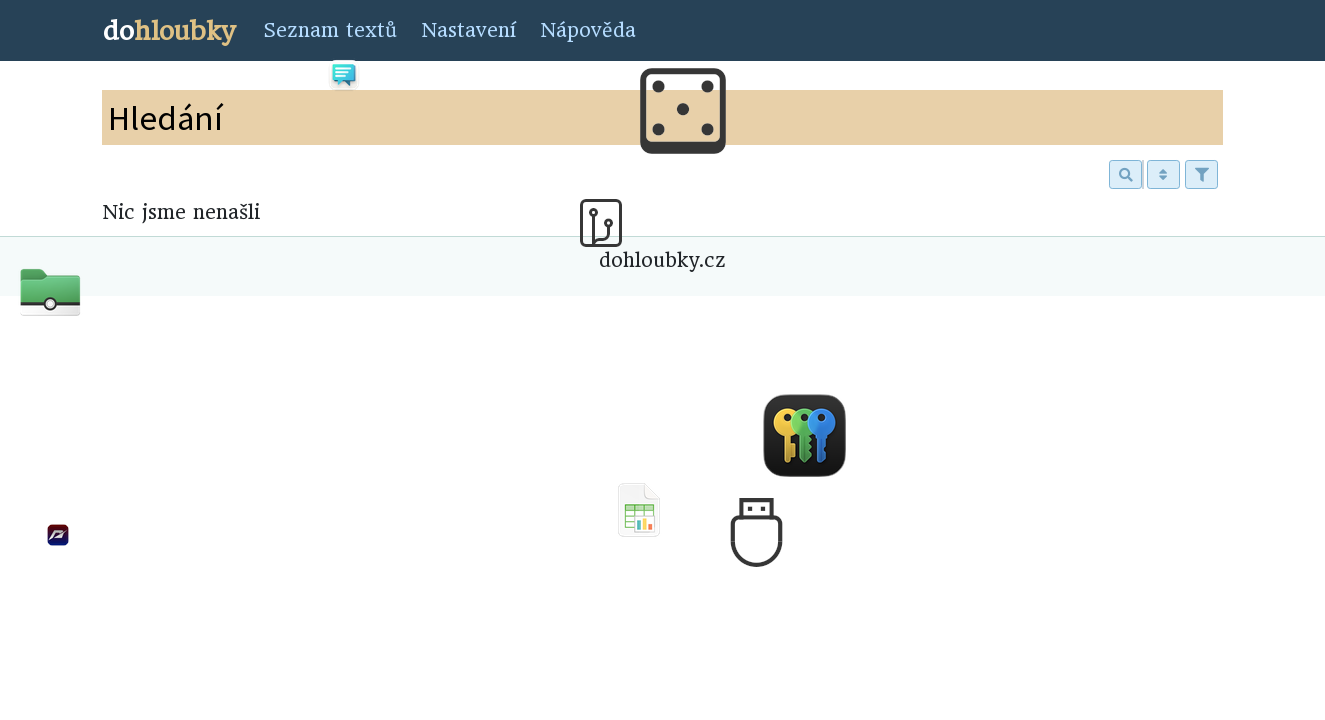  I want to click on open gitg version control application, so click(601, 223).